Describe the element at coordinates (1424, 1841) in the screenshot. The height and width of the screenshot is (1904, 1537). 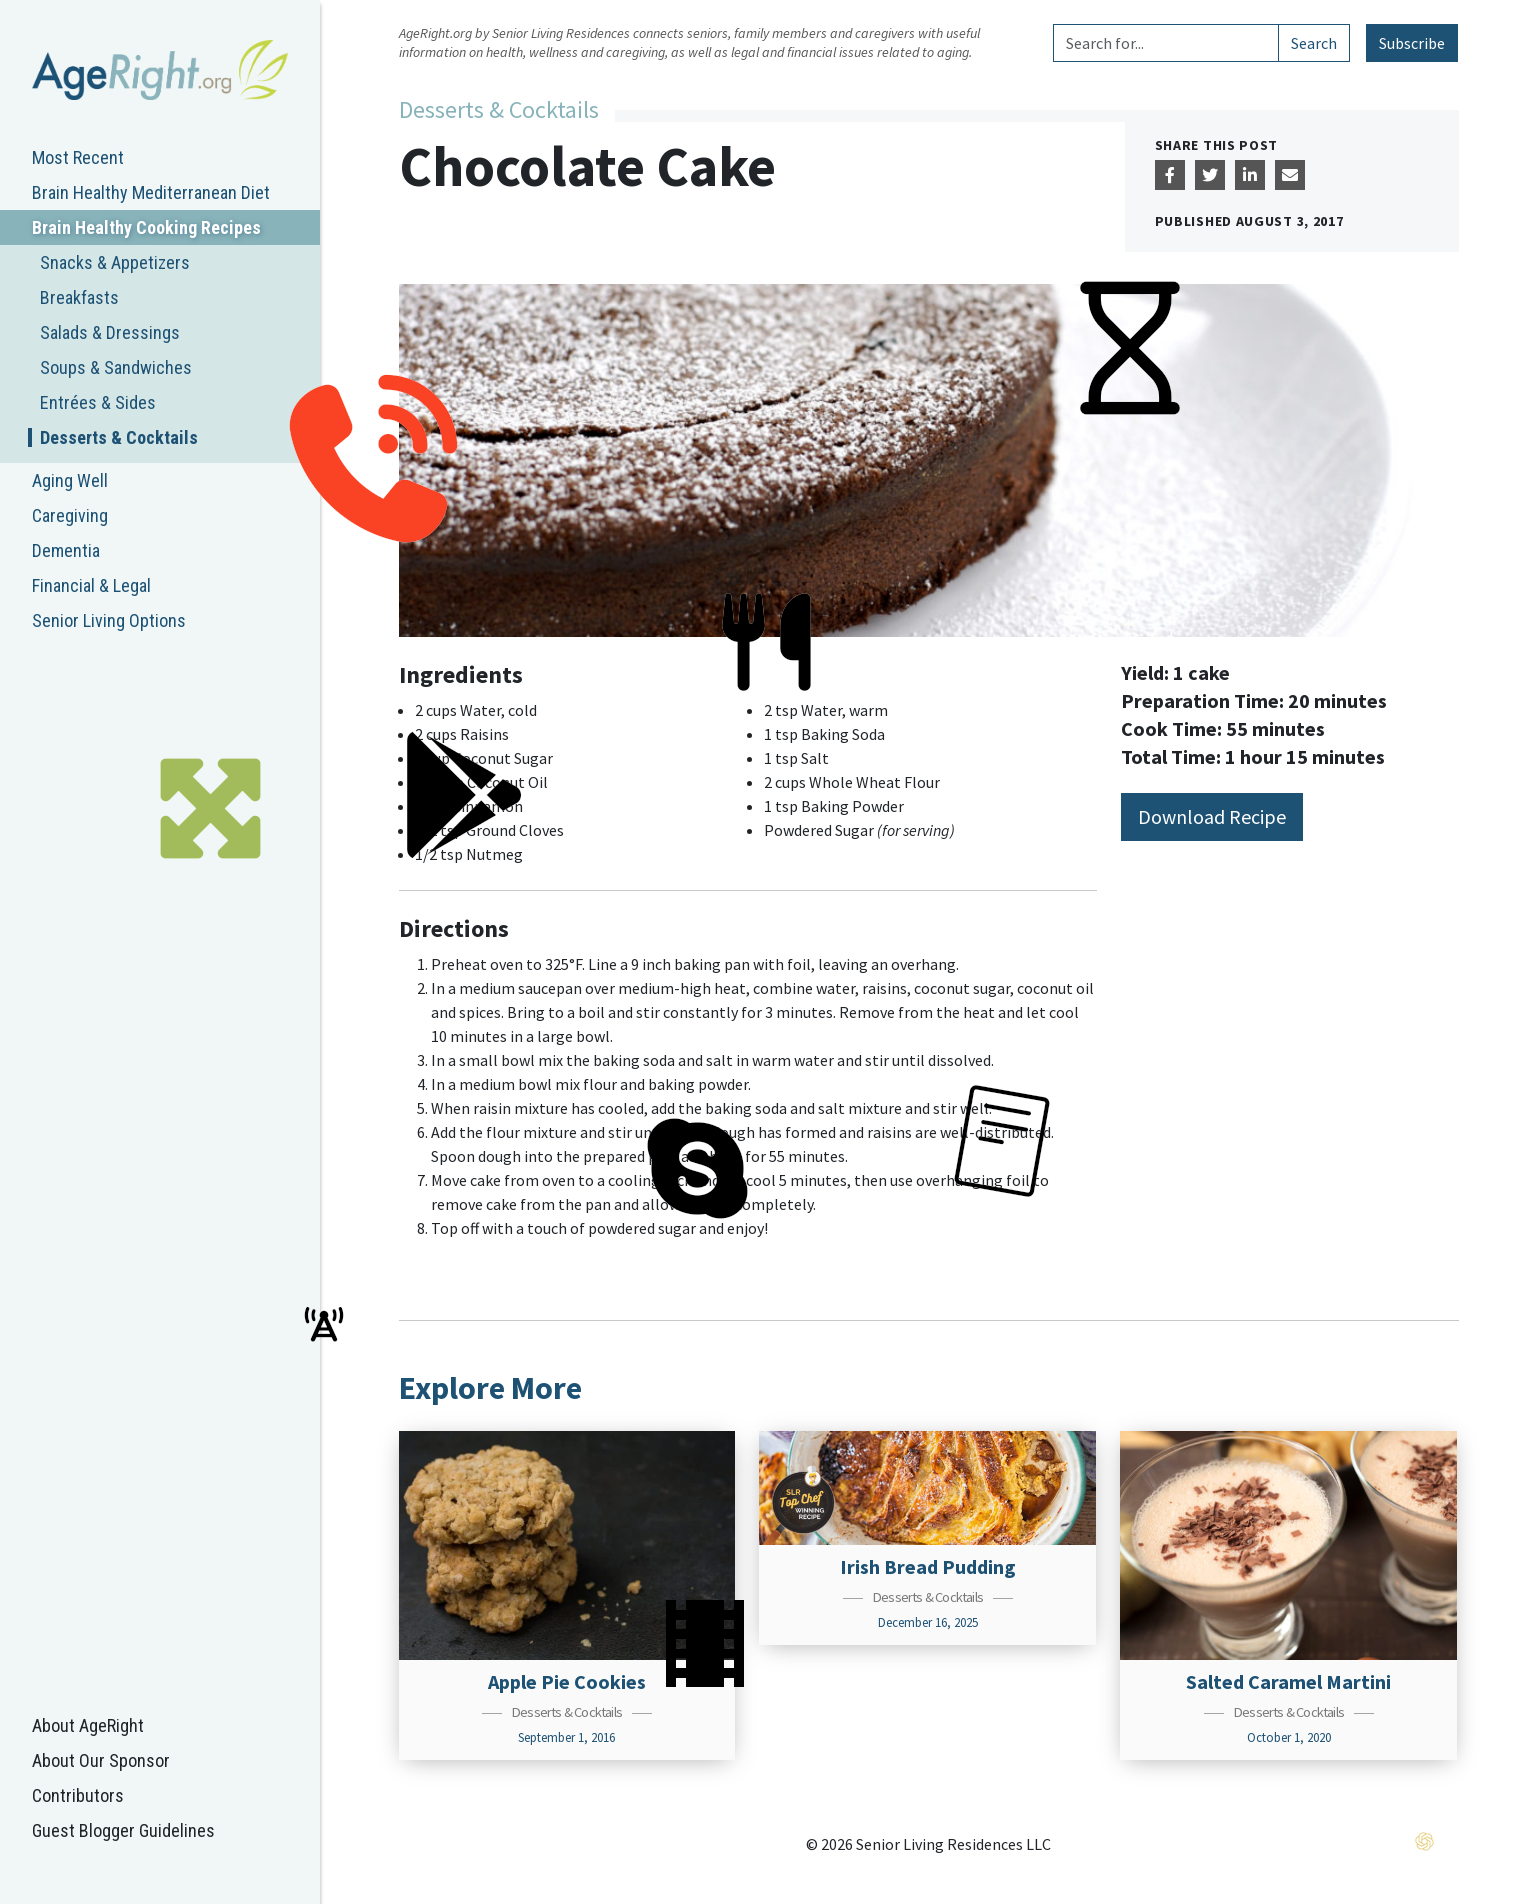
I see `OpenAI logo` at that location.